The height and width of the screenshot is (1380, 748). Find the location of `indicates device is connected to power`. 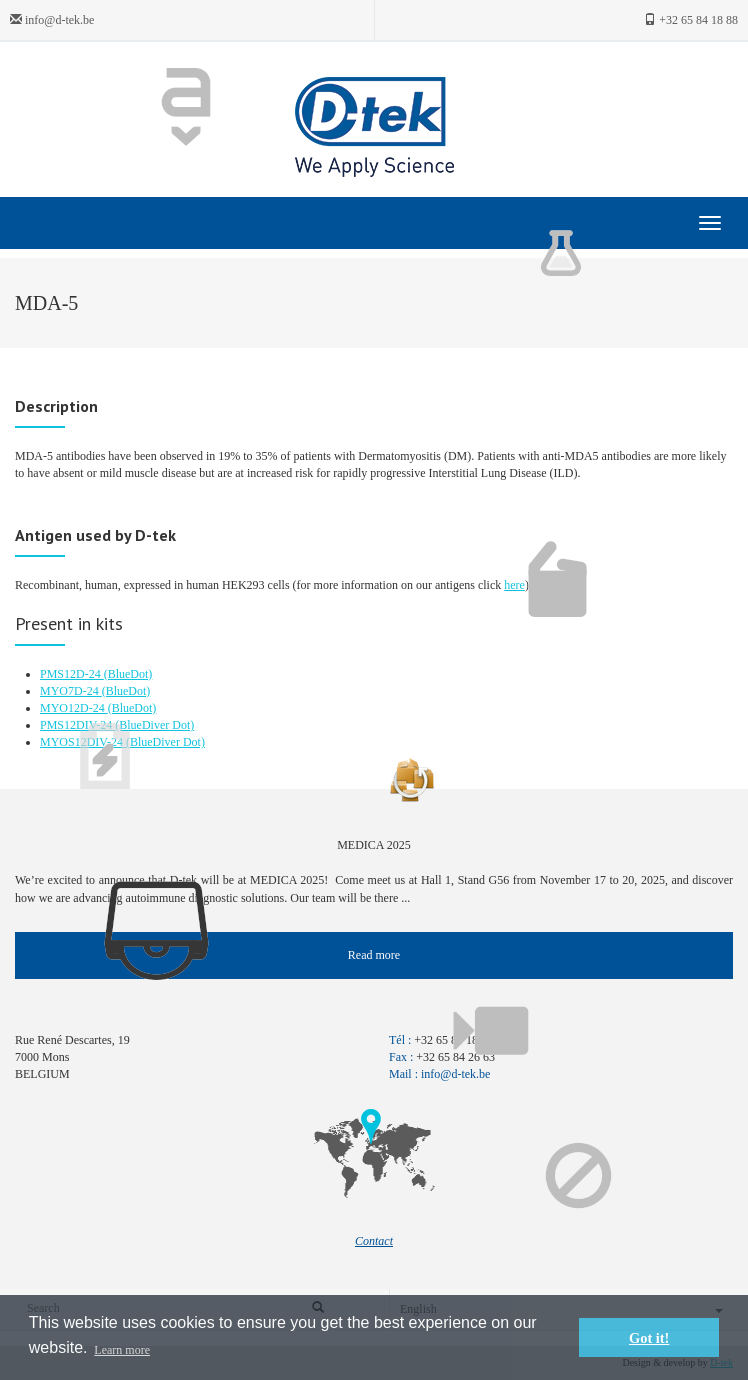

indicates device is connected to power is located at coordinates (105, 756).